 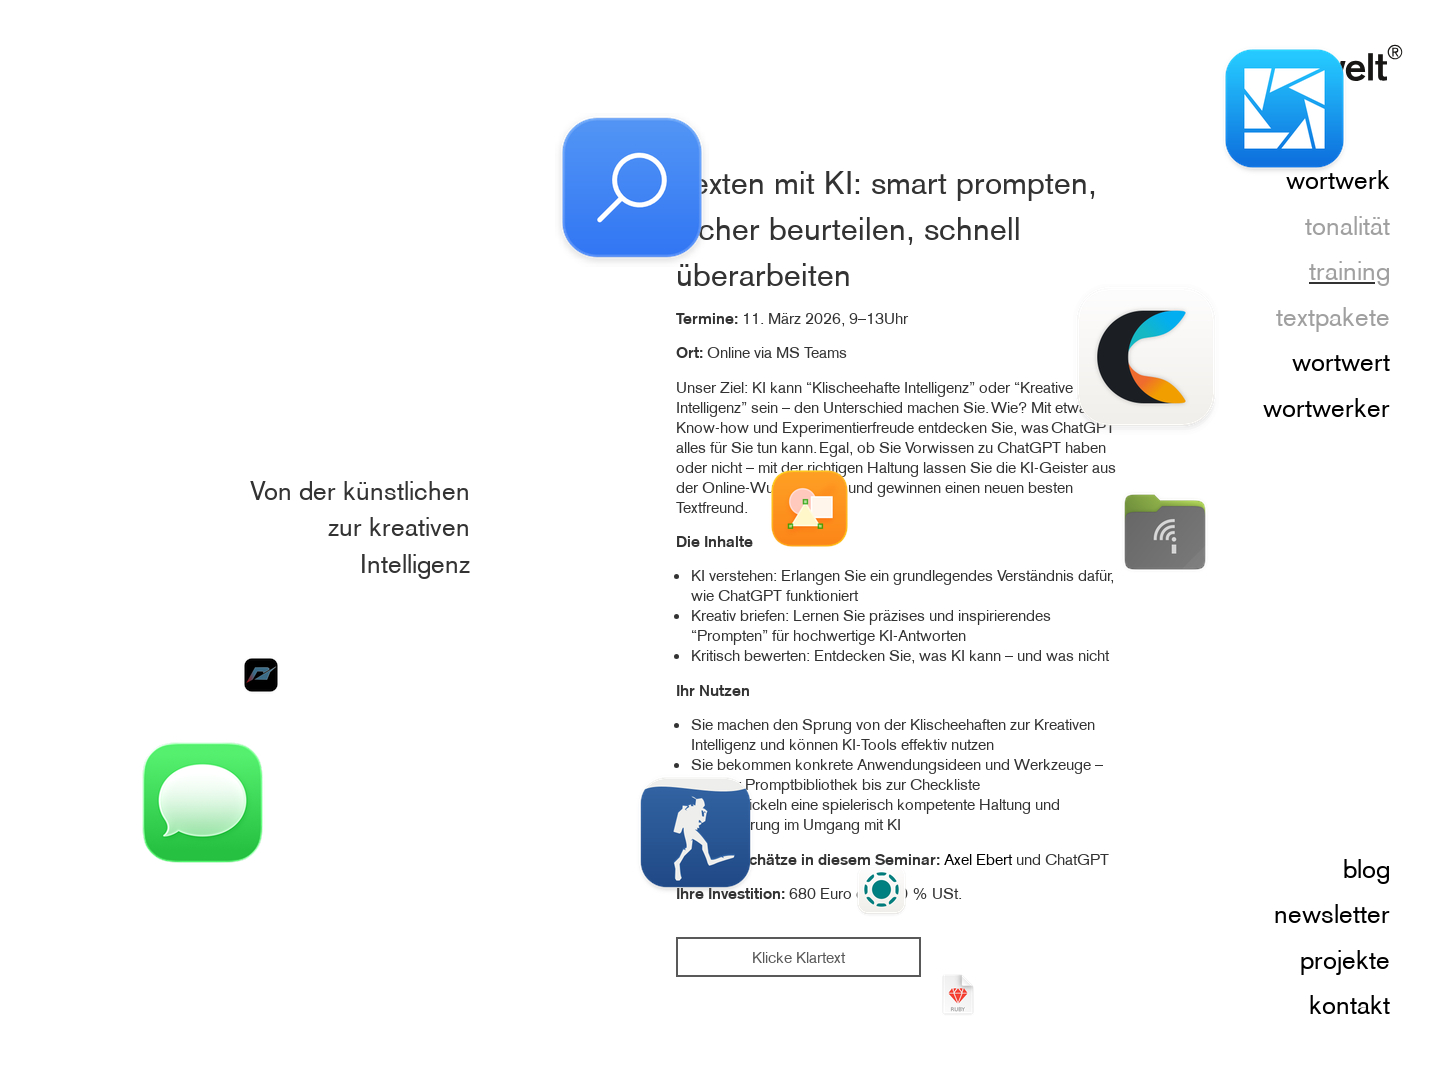 I want to click on ruby programming language source file, so click(x=958, y=995).